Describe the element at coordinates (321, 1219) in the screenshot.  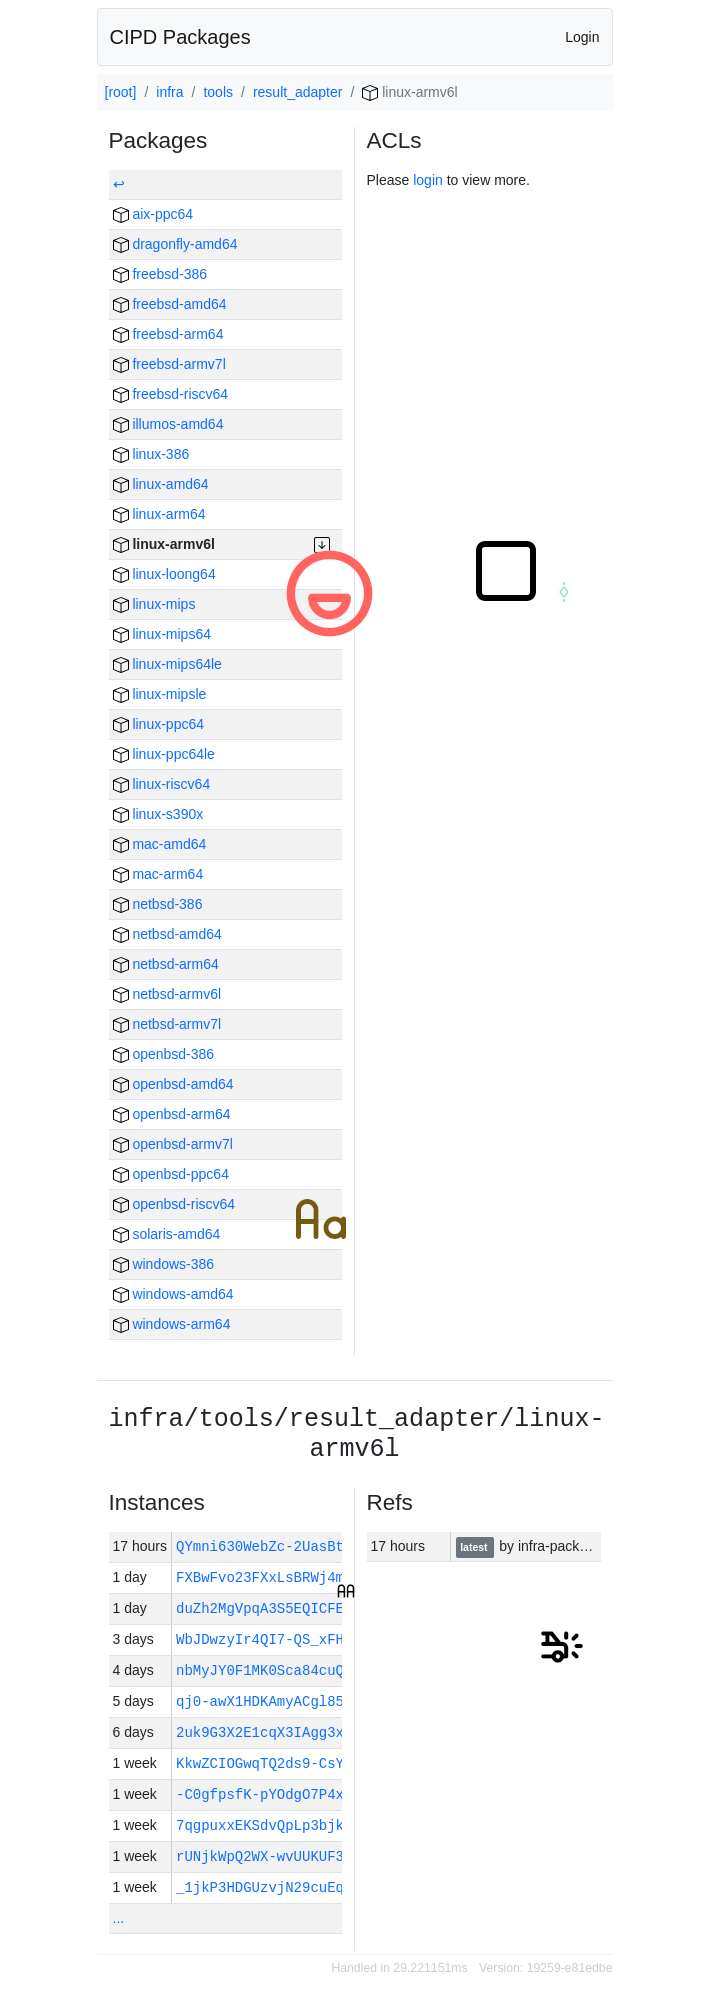
I see `change text case formatting` at that location.